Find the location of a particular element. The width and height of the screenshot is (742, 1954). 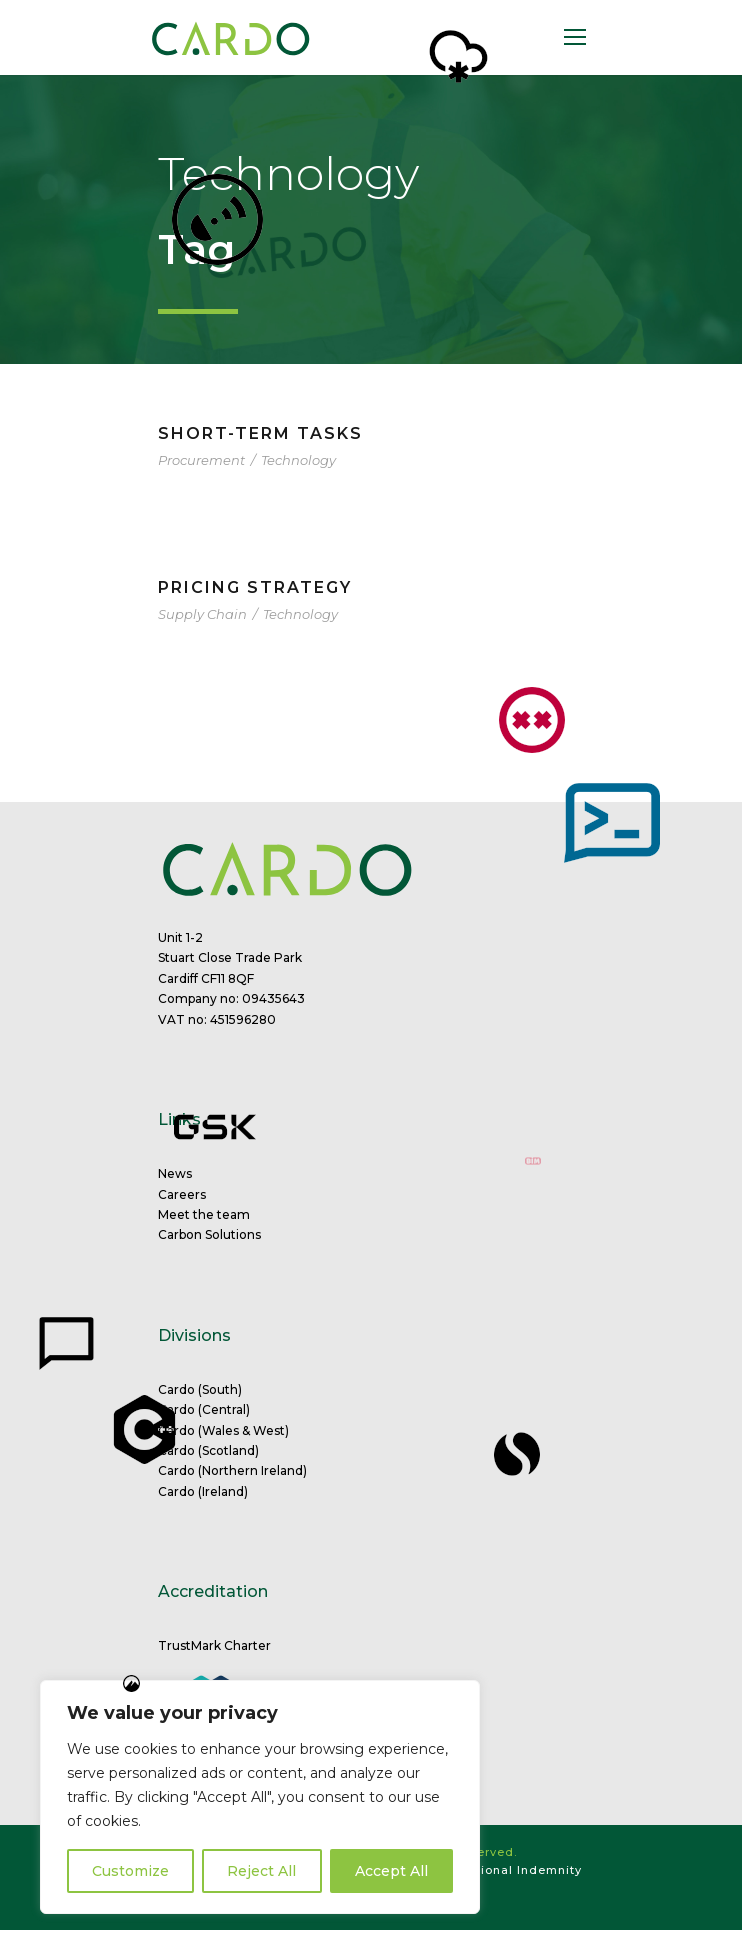

indicates C++ programming language is located at coordinates (144, 1429).